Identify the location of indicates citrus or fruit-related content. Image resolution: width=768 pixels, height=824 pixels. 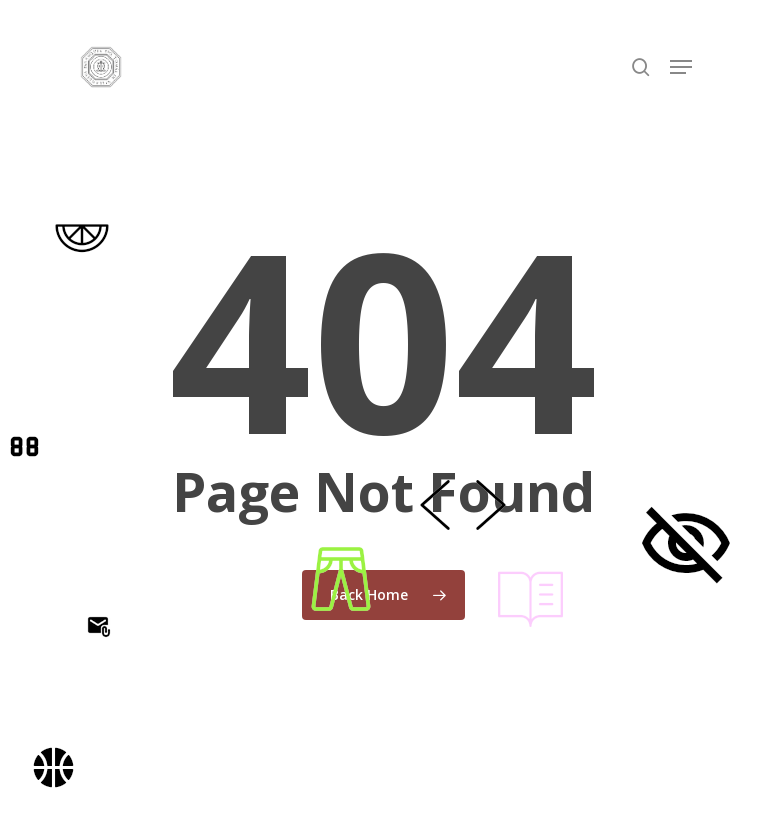
(82, 234).